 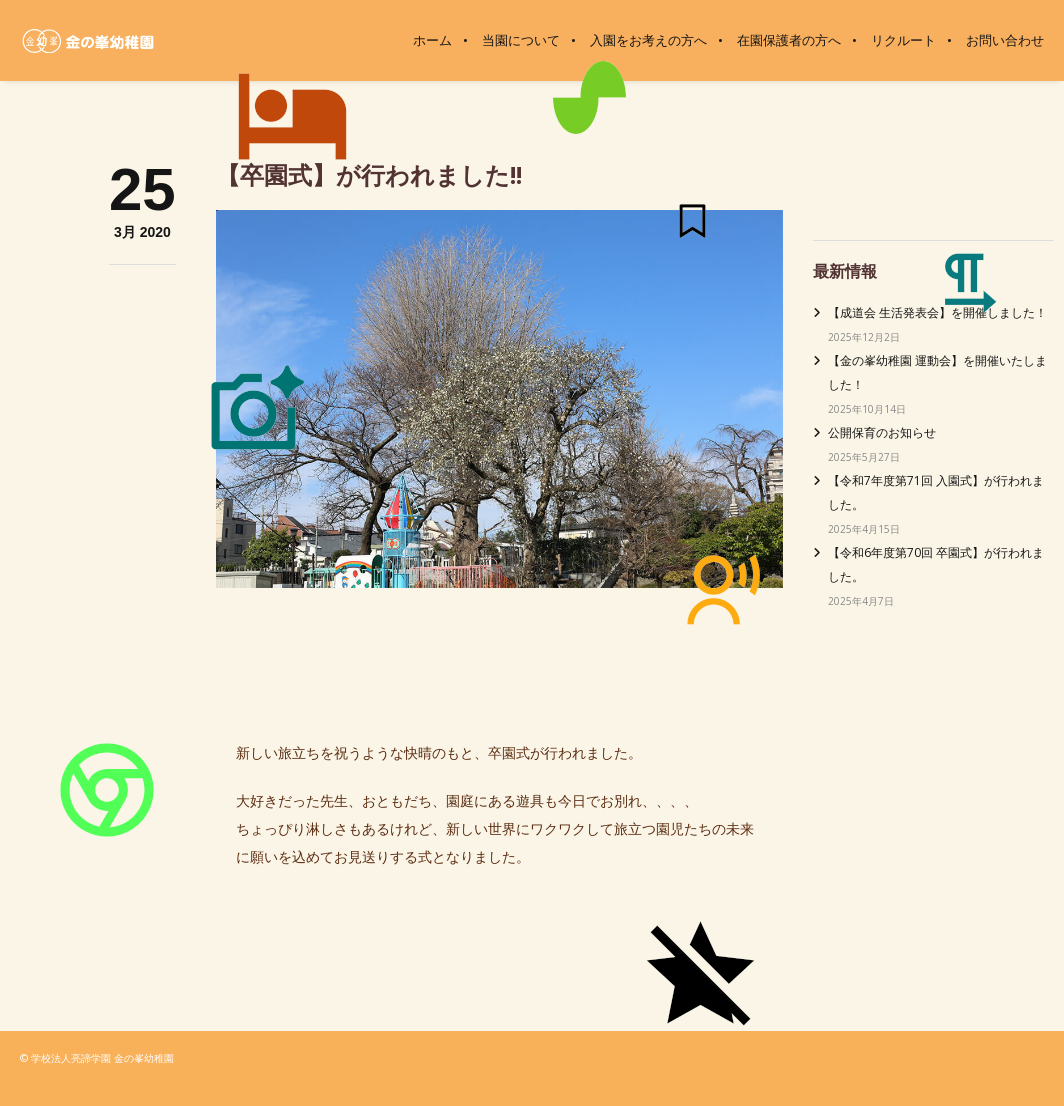 I want to click on open the suno ai music app, so click(x=589, y=97).